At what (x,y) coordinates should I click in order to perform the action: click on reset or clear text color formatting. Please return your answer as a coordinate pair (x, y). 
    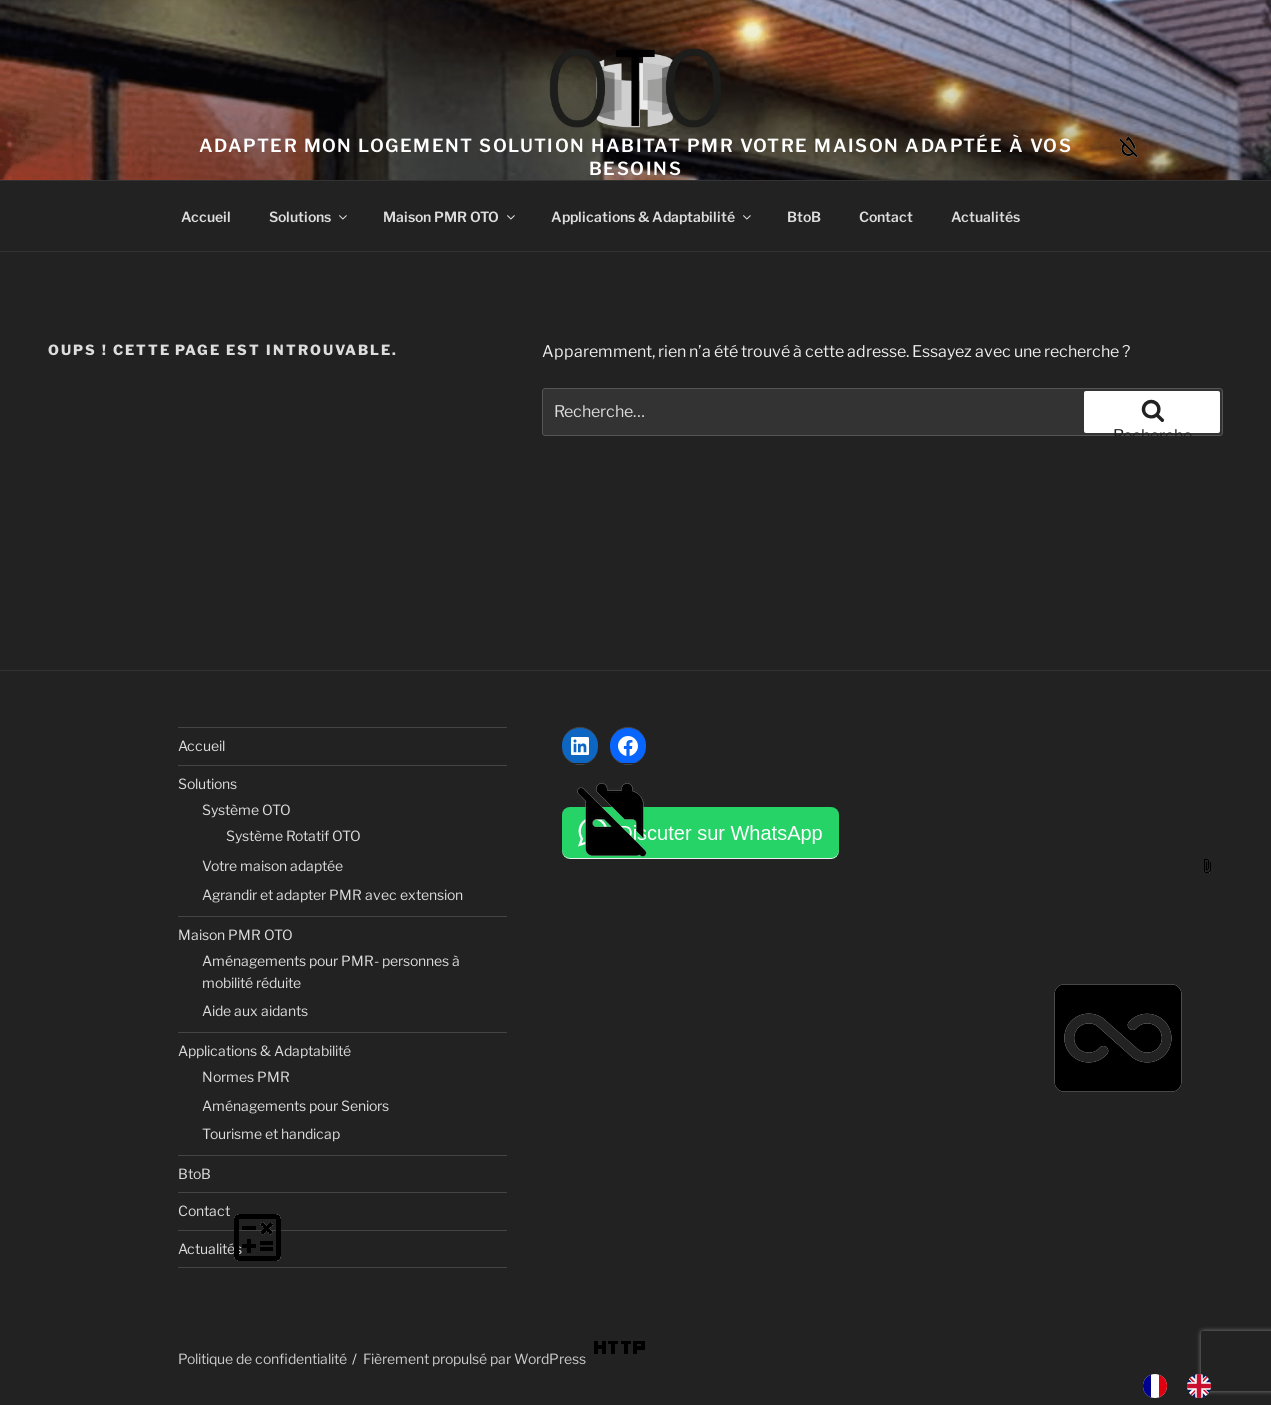
    Looking at the image, I should click on (1128, 146).